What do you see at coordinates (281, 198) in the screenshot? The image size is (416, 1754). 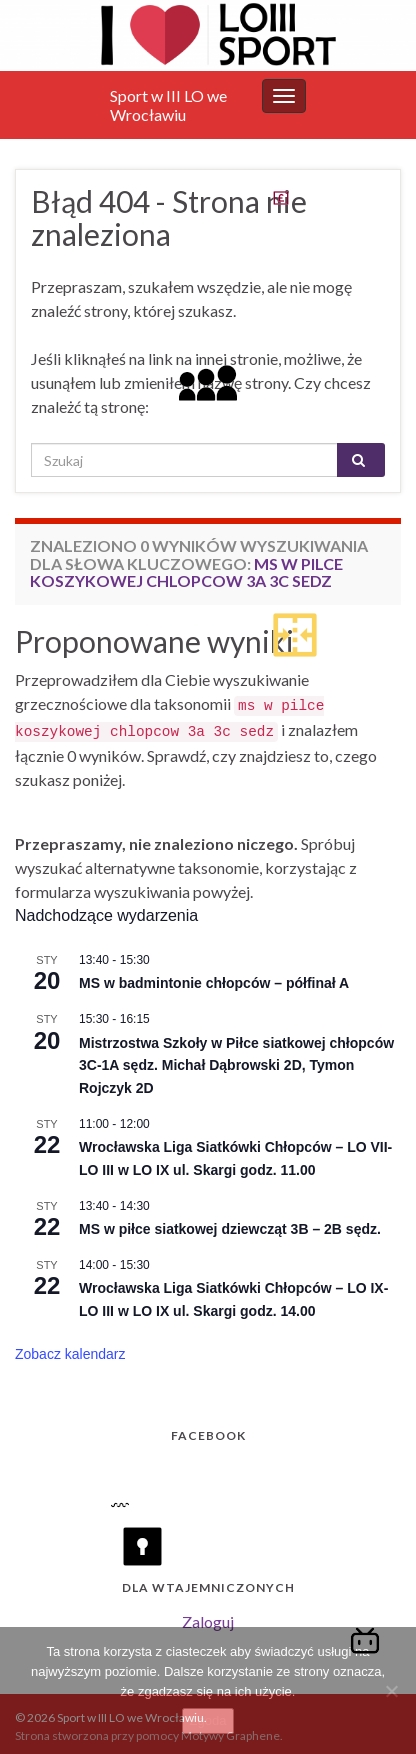 I see `view balance in british pounds` at bounding box center [281, 198].